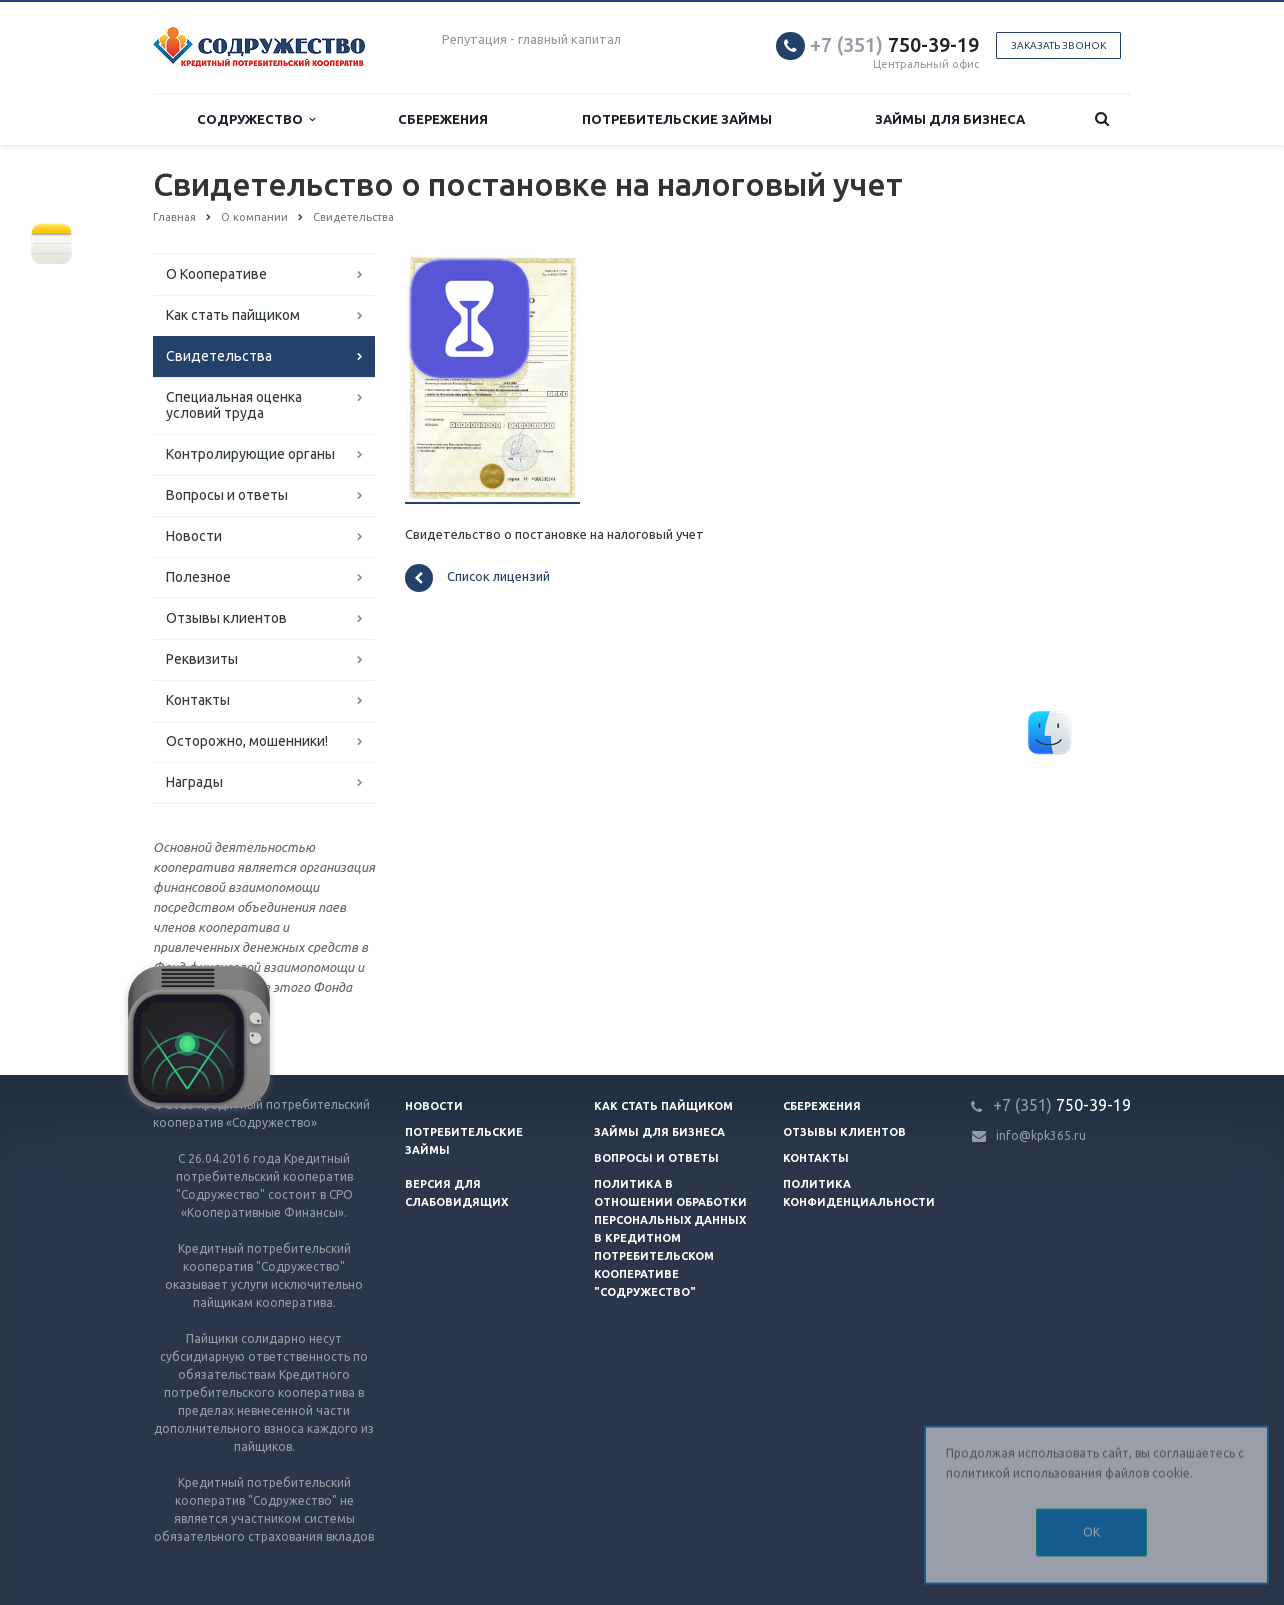 The width and height of the screenshot is (1284, 1605). What do you see at coordinates (469, 318) in the screenshot?
I see `open Screen Time settings` at bounding box center [469, 318].